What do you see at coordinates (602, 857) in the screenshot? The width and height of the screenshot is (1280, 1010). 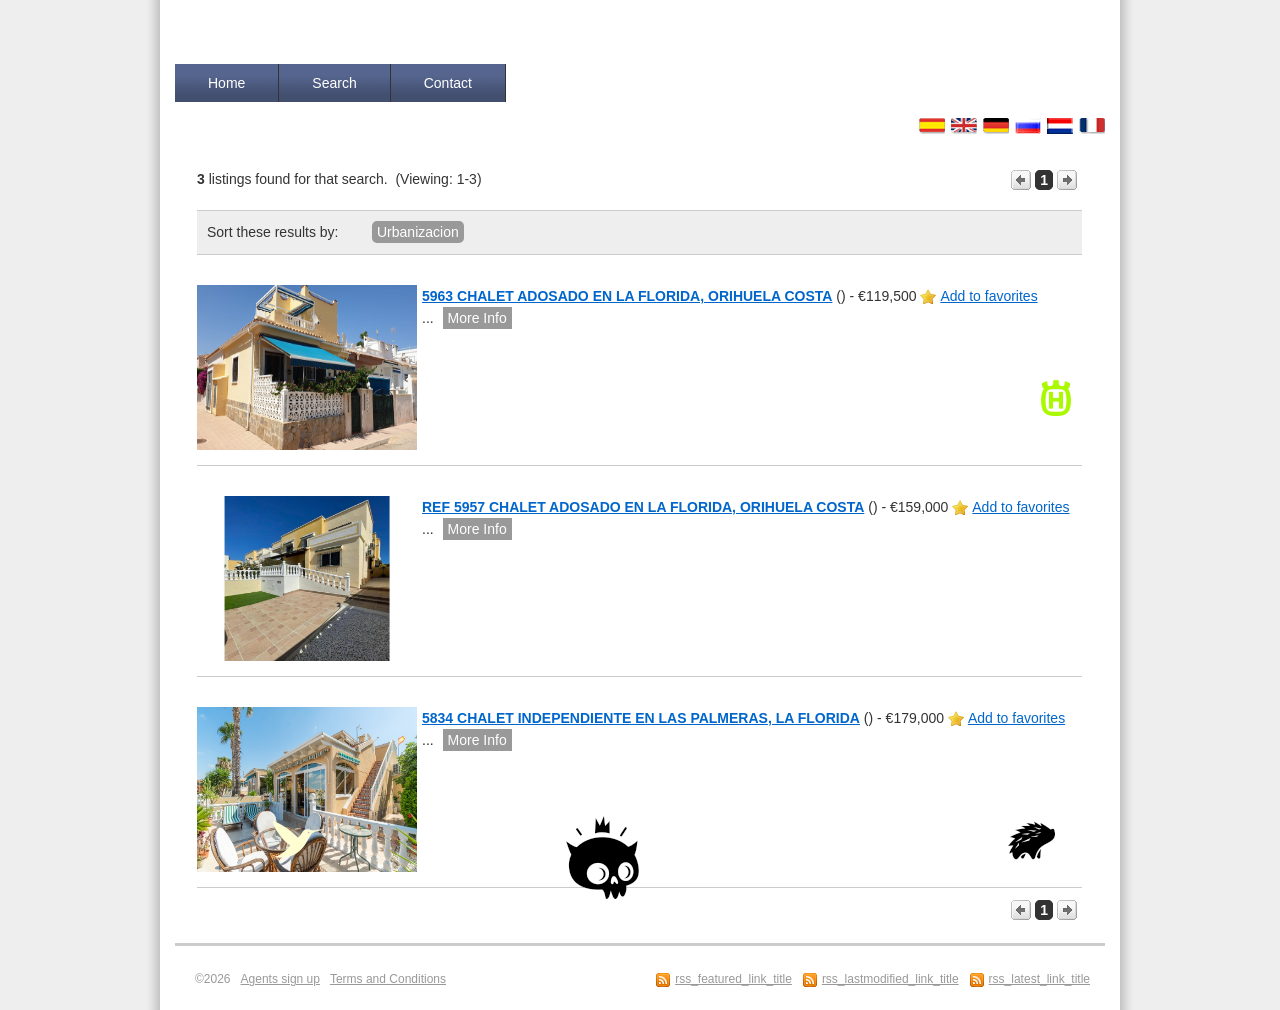 I see `skeleton ui framework logo` at bounding box center [602, 857].